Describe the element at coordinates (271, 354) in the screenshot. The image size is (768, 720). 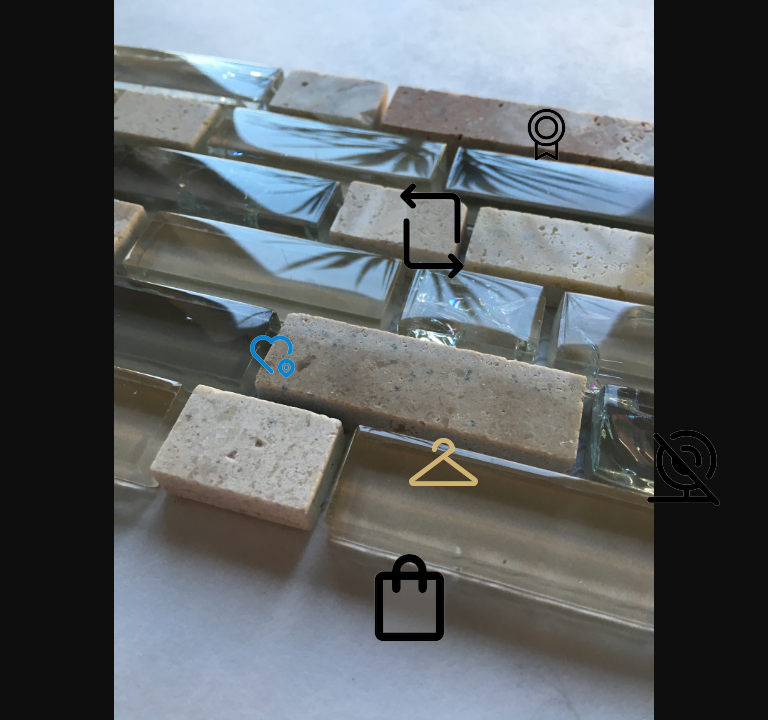
I see `save this location to favorites` at that location.